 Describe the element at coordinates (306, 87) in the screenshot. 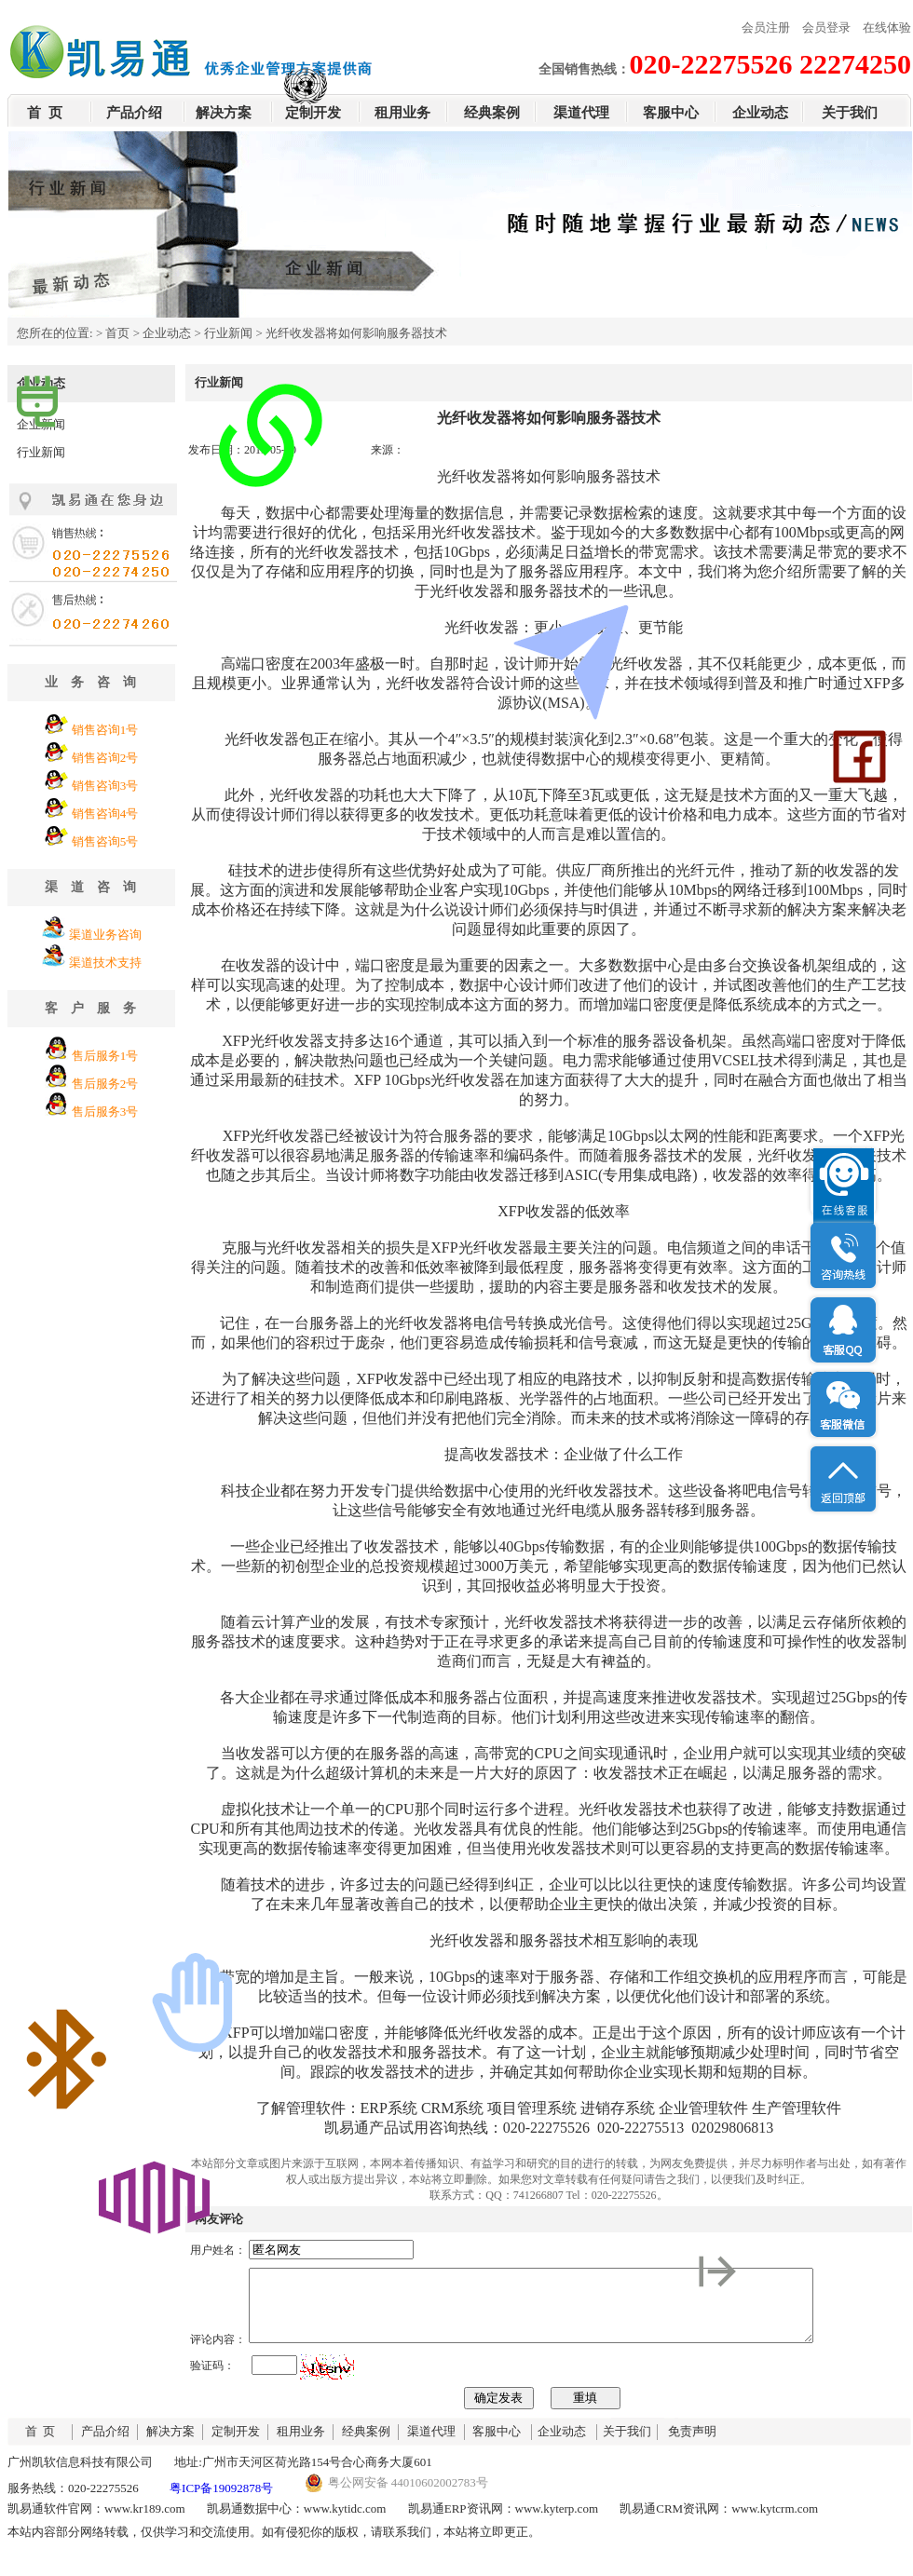

I see `united nations official logo` at that location.